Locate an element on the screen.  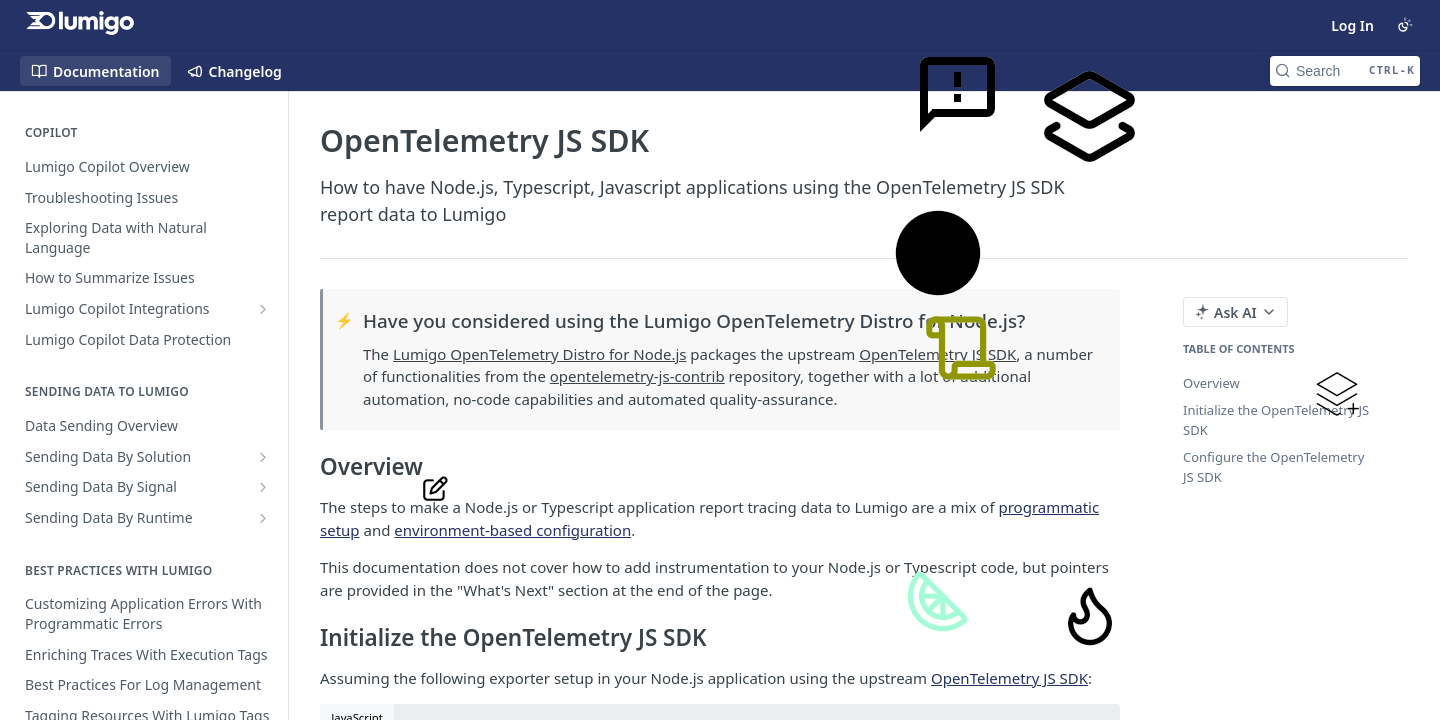
message failed to send is located at coordinates (957, 94).